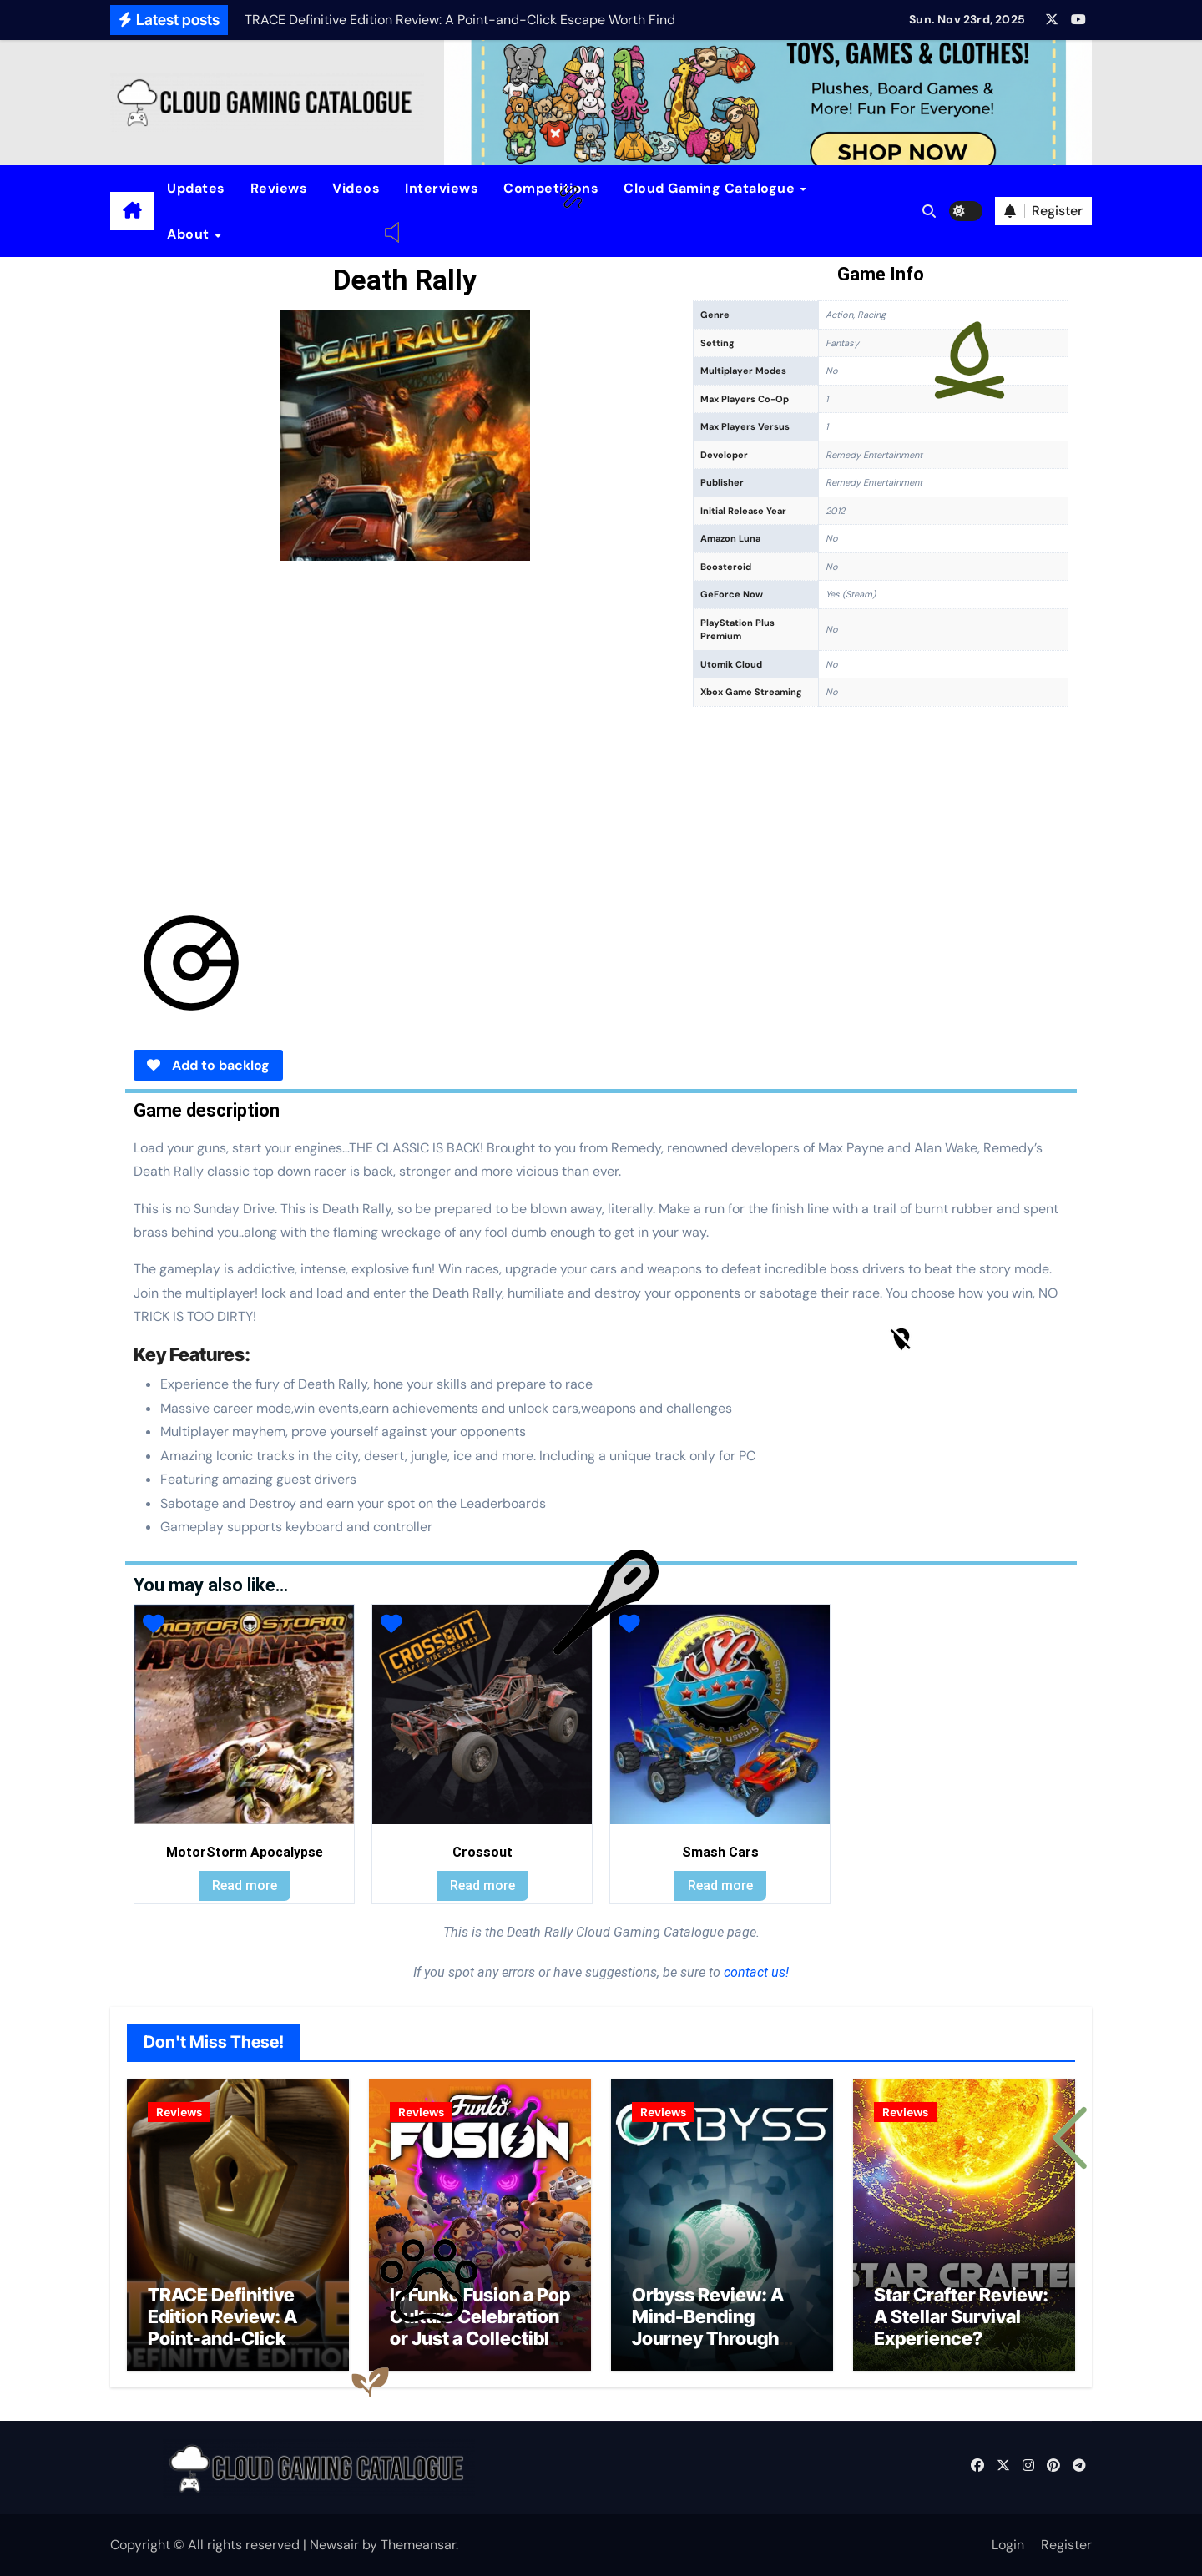  Describe the element at coordinates (969, 360) in the screenshot. I see `access camping or outdoor activity features` at that location.